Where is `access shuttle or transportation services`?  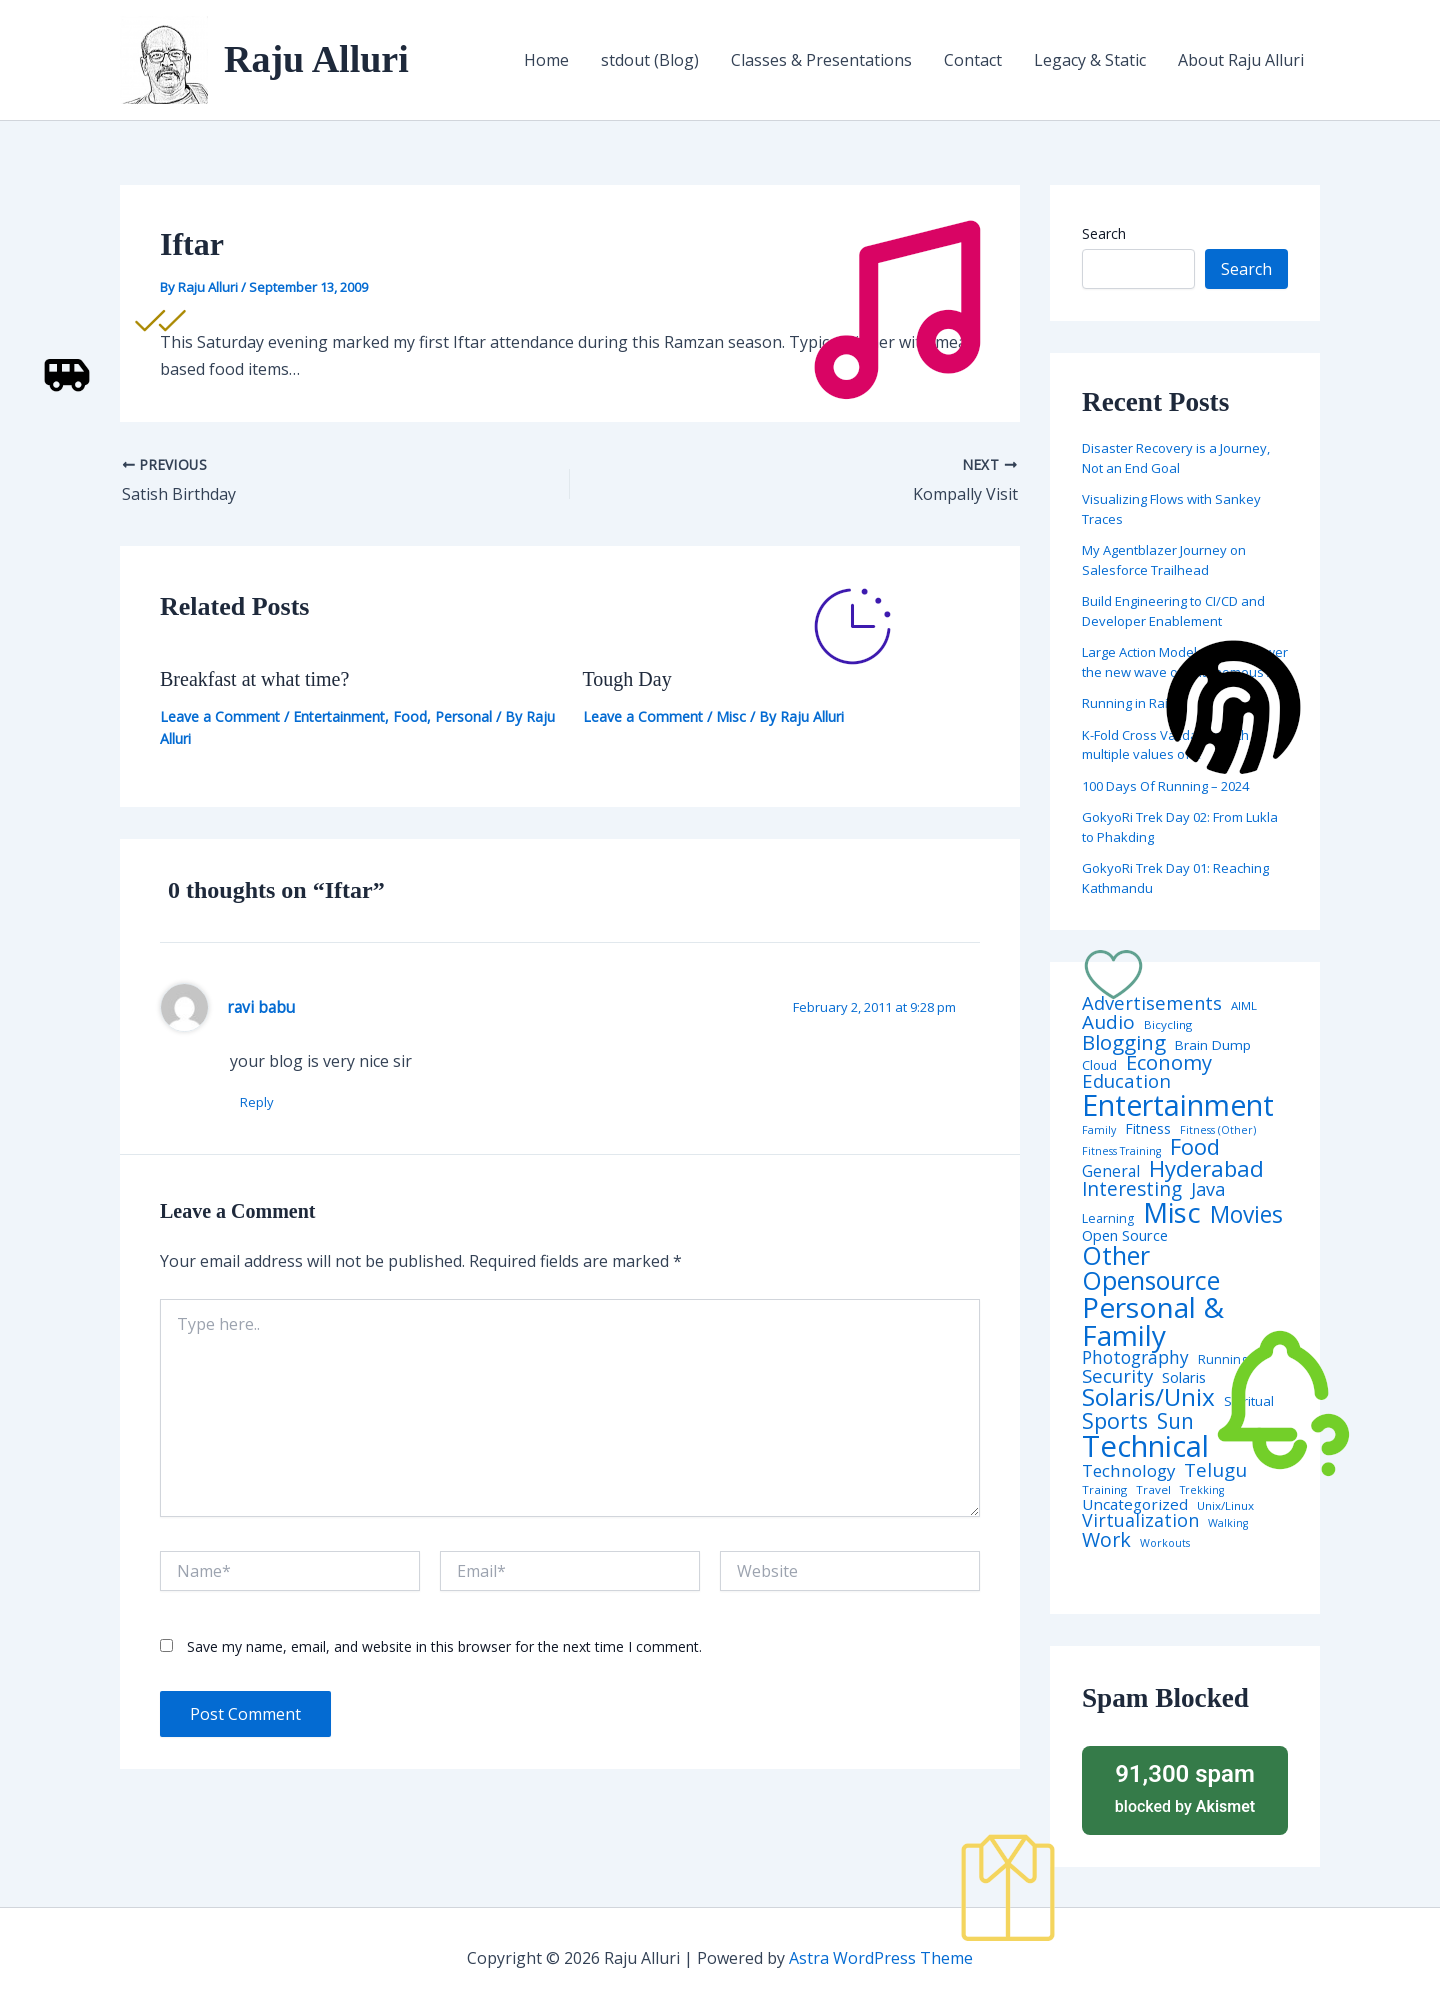
access shuttle or transportation services is located at coordinates (67, 374).